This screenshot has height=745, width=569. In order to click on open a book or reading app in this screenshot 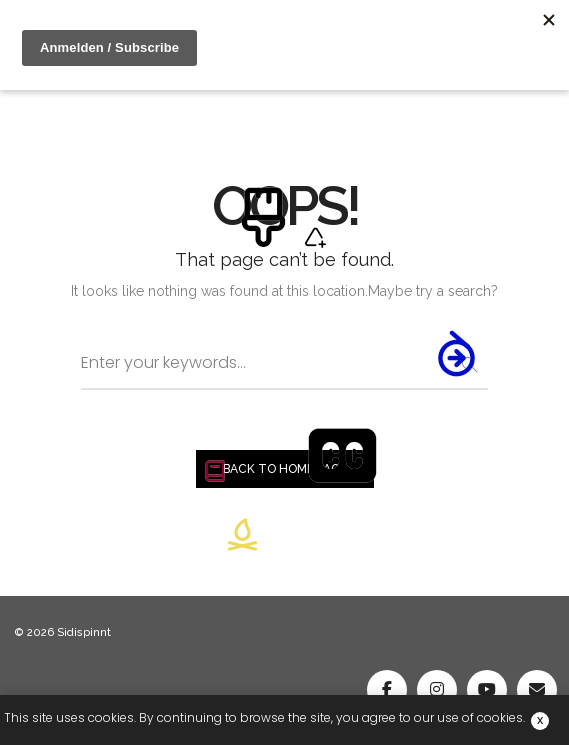, I will do `click(215, 471)`.